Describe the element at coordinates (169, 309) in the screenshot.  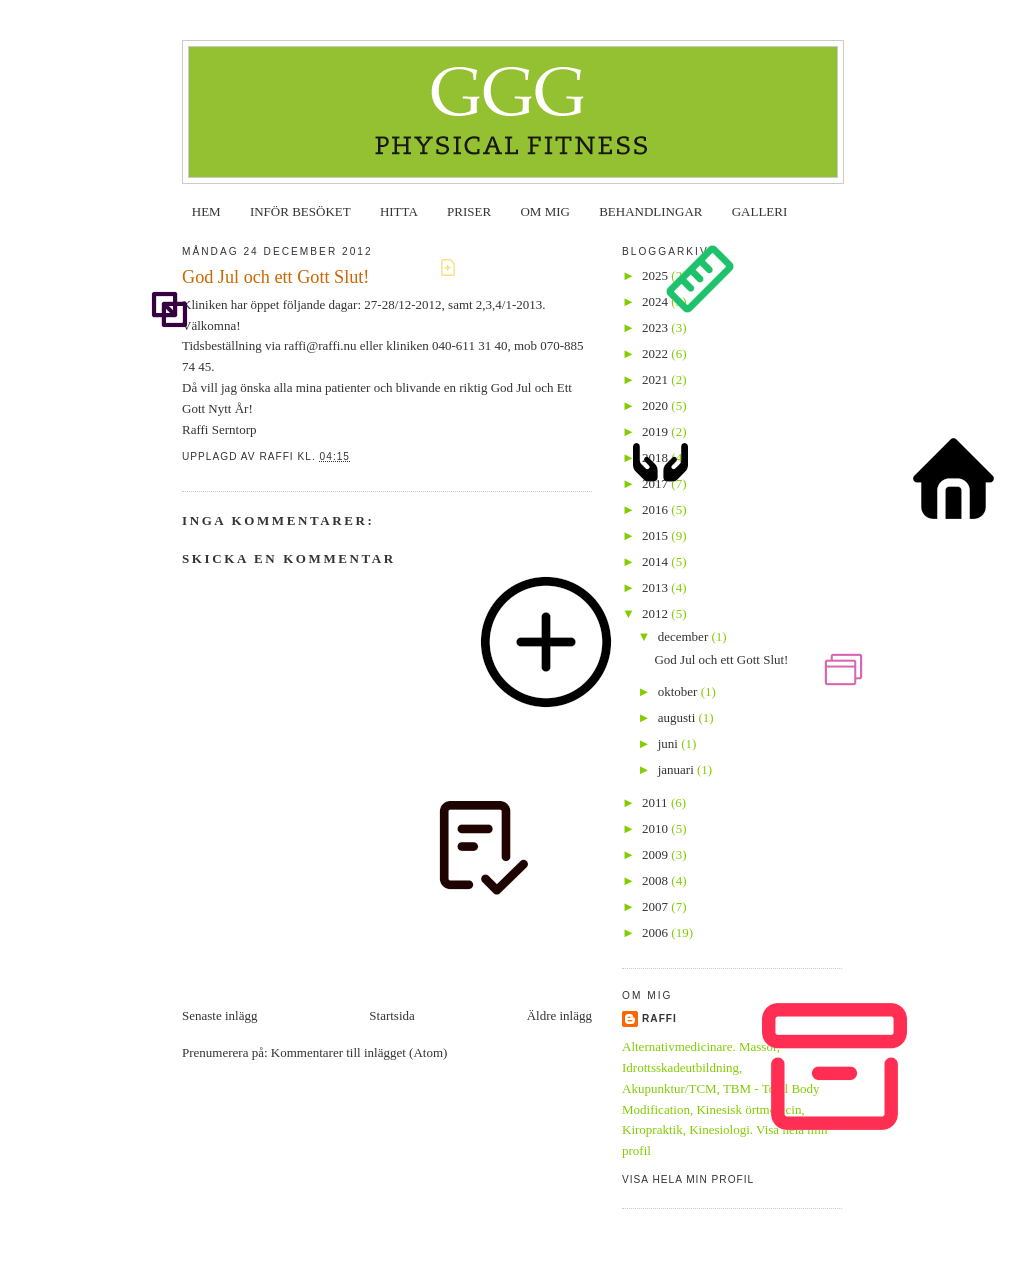
I see `merge or intersect selected layers` at that location.